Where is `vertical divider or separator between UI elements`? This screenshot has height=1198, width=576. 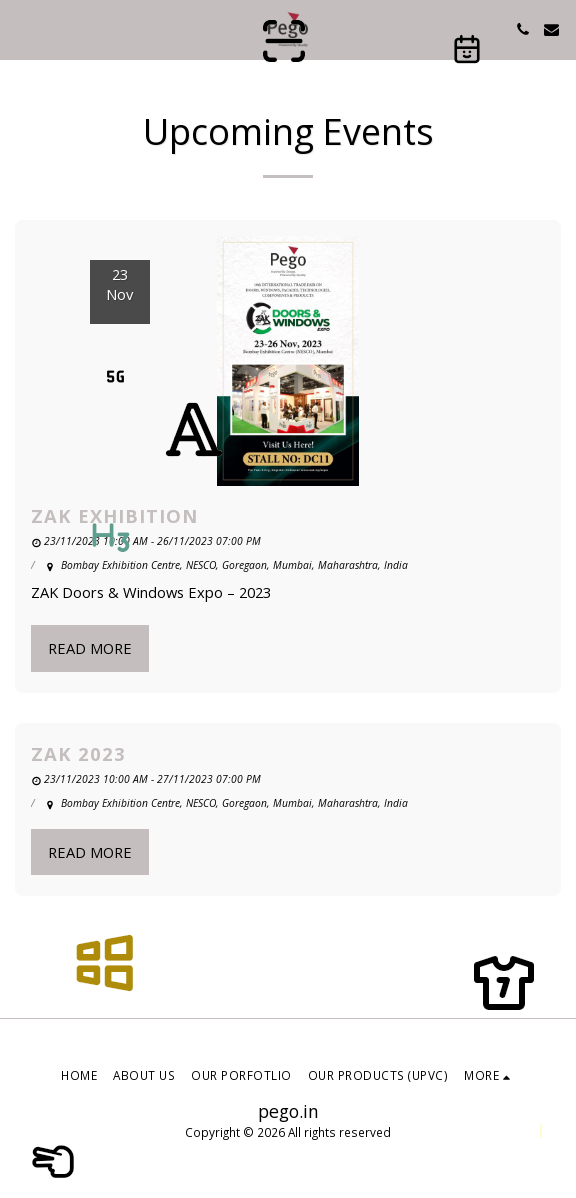
vertical divider or separator between UI elements is located at coordinates (541, 1131).